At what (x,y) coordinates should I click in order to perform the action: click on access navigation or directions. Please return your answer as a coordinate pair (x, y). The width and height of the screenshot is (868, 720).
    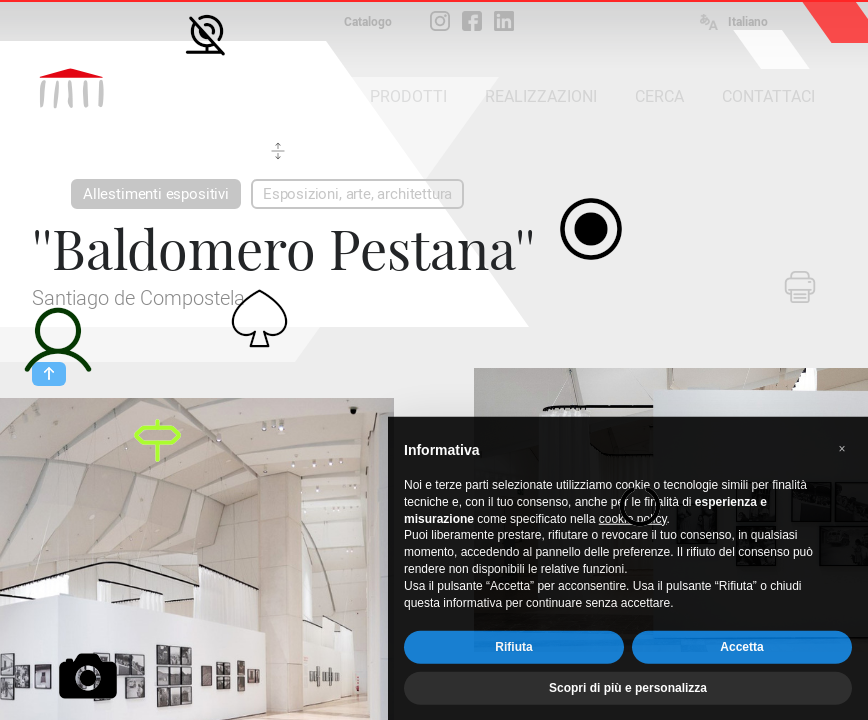
    Looking at the image, I should click on (157, 440).